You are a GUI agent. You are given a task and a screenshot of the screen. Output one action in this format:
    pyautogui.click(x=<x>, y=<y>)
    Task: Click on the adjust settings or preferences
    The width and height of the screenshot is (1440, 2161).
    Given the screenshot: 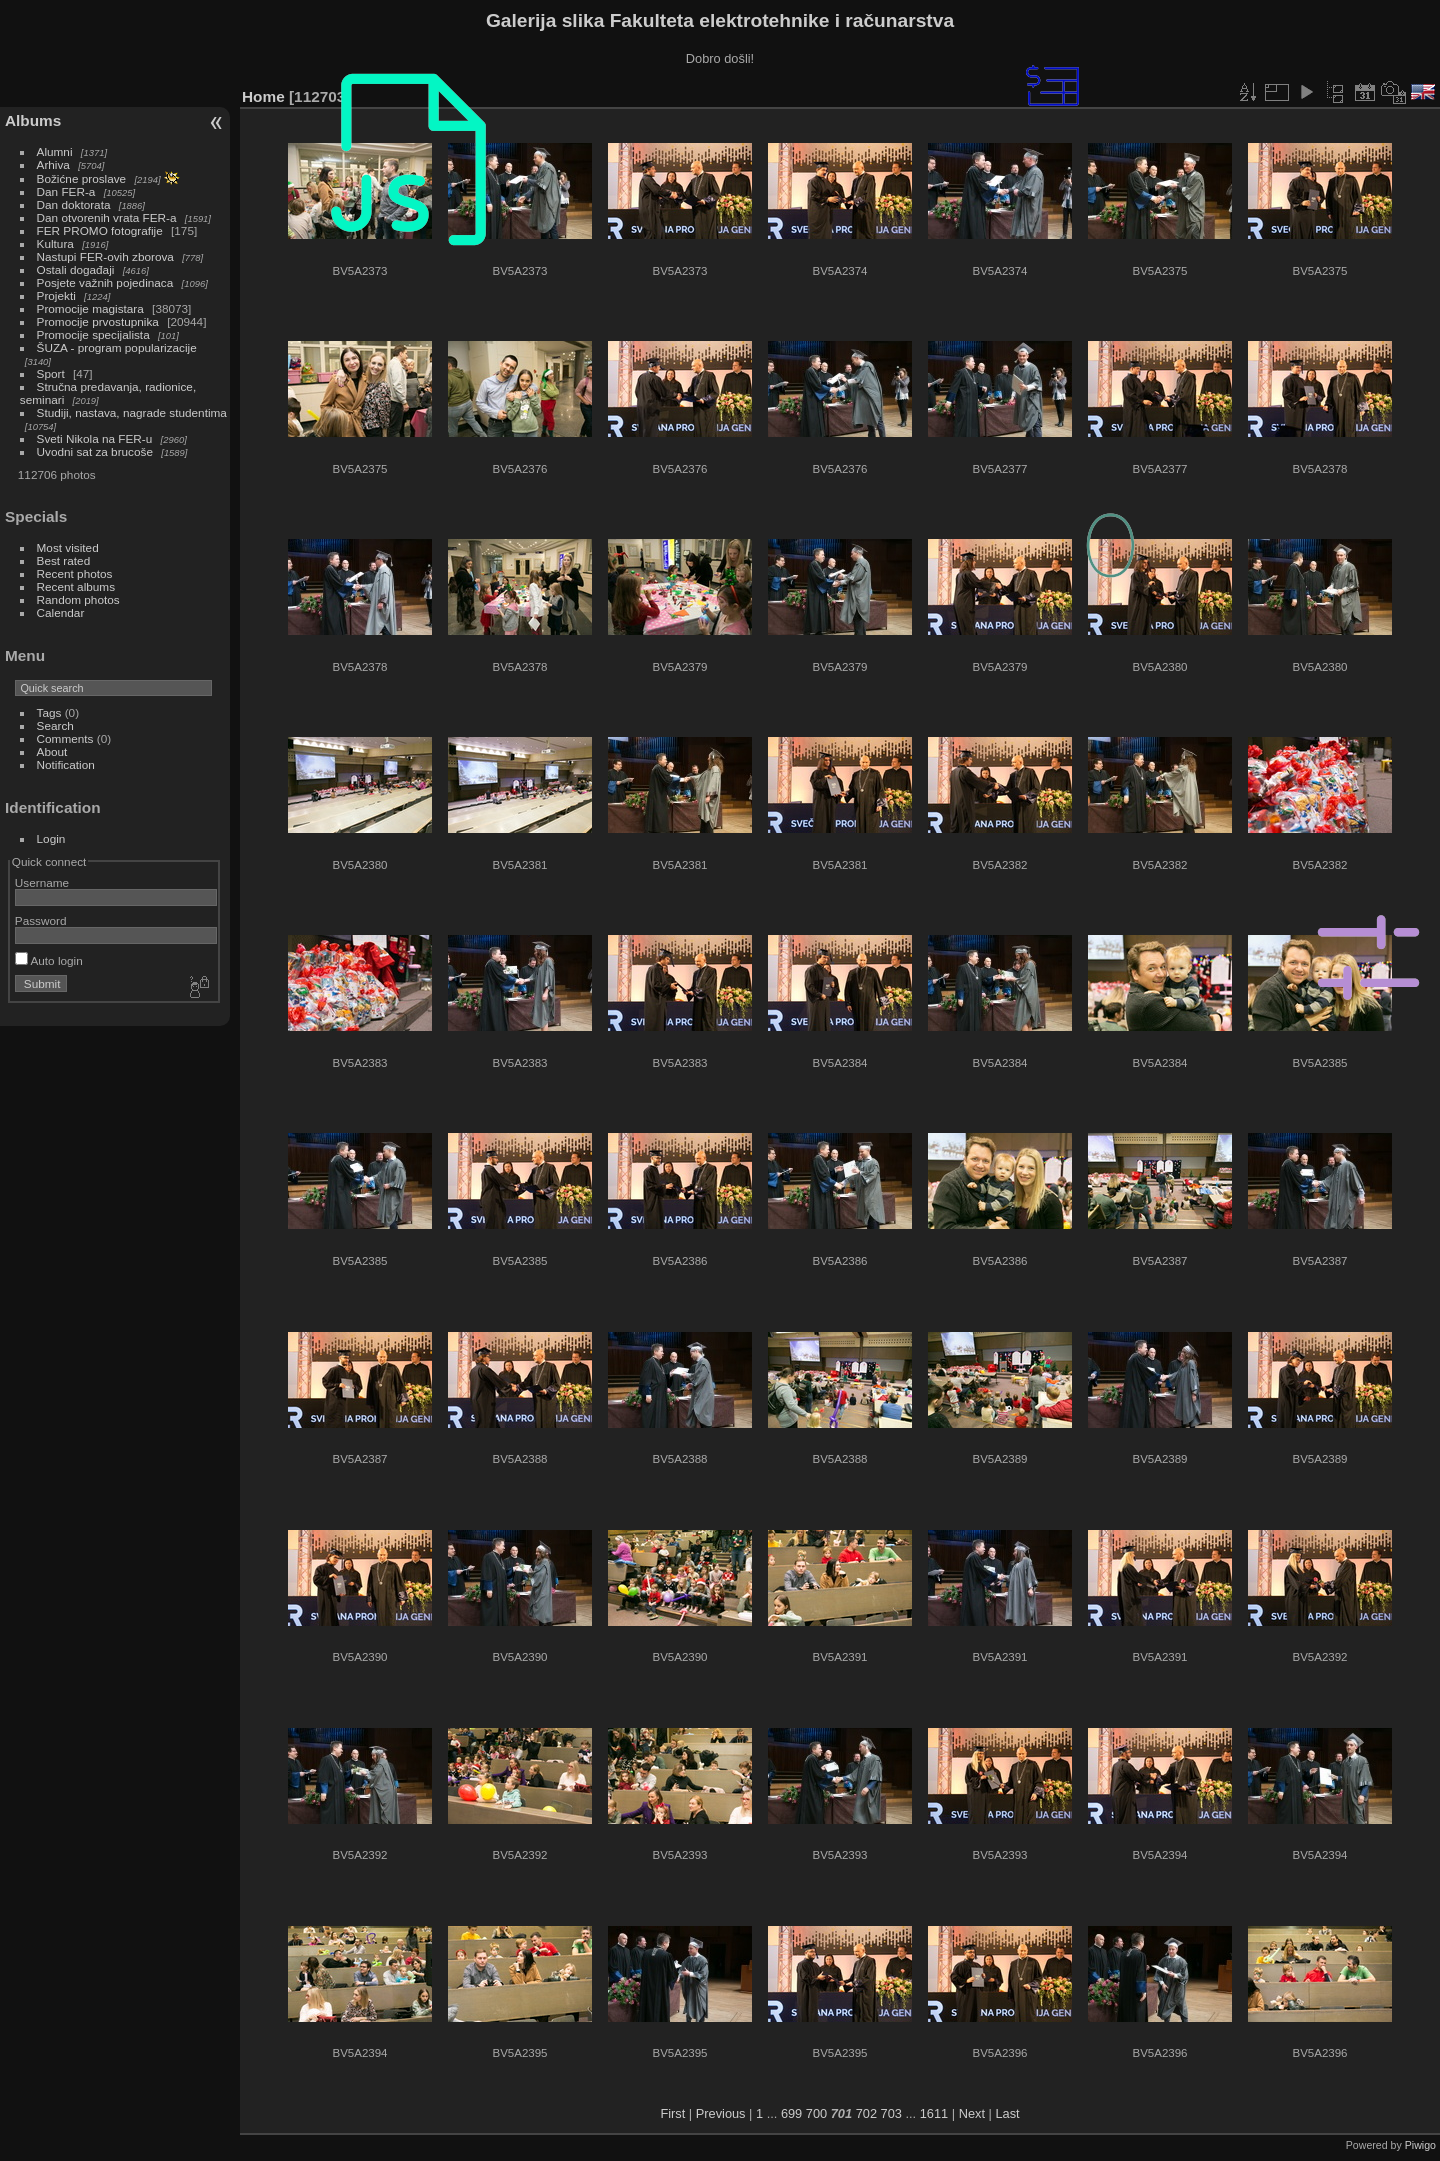 What is the action you would take?
    pyautogui.click(x=1368, y=957)
    